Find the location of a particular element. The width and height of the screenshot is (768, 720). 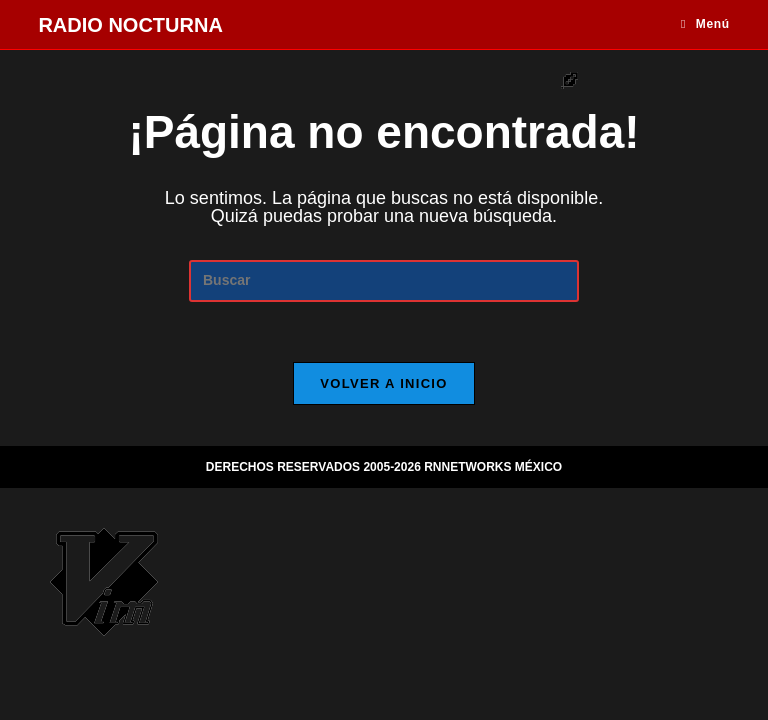

open vim text editor is located at coordinates (104, 582).